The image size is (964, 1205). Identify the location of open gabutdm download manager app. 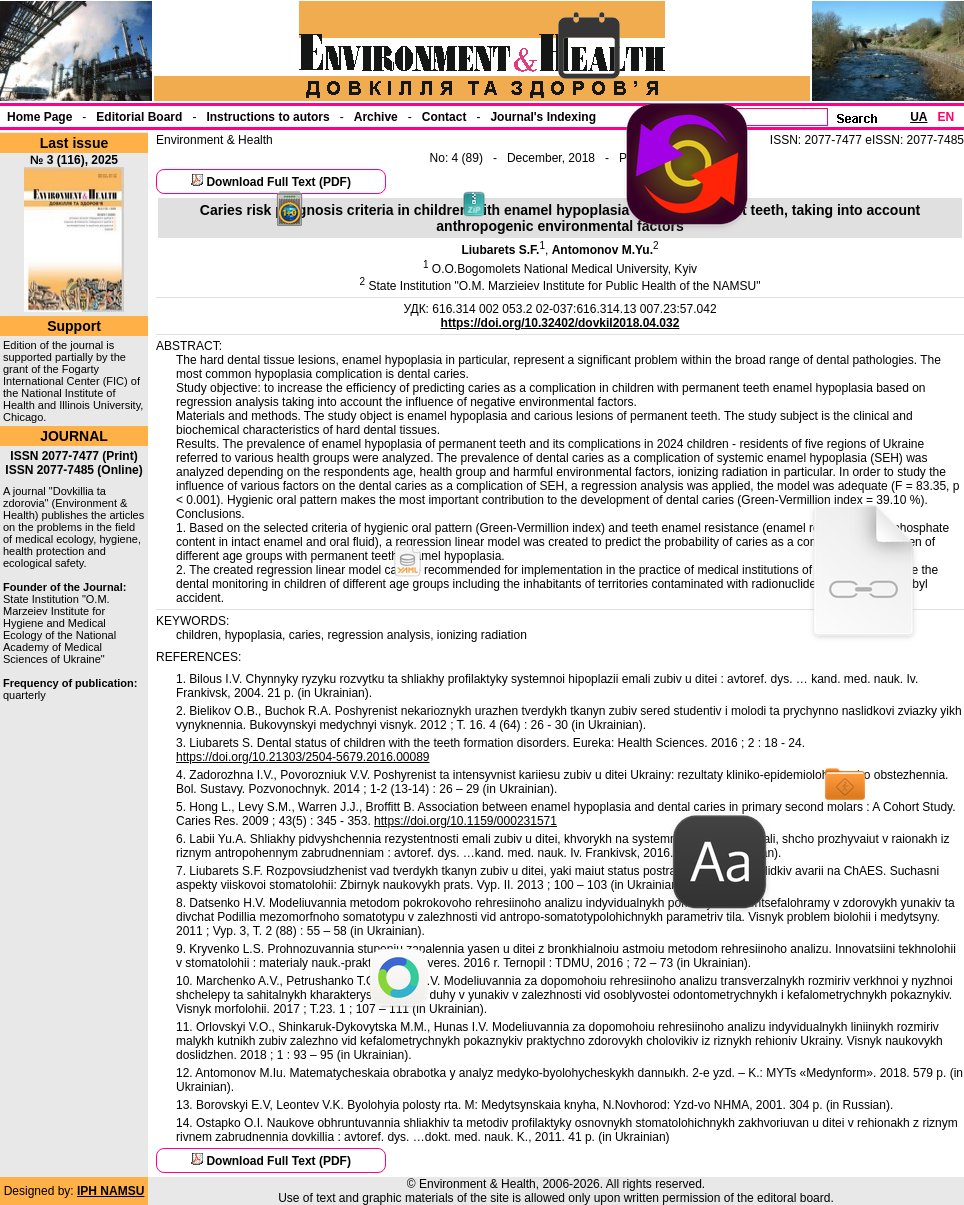
(687, 164).